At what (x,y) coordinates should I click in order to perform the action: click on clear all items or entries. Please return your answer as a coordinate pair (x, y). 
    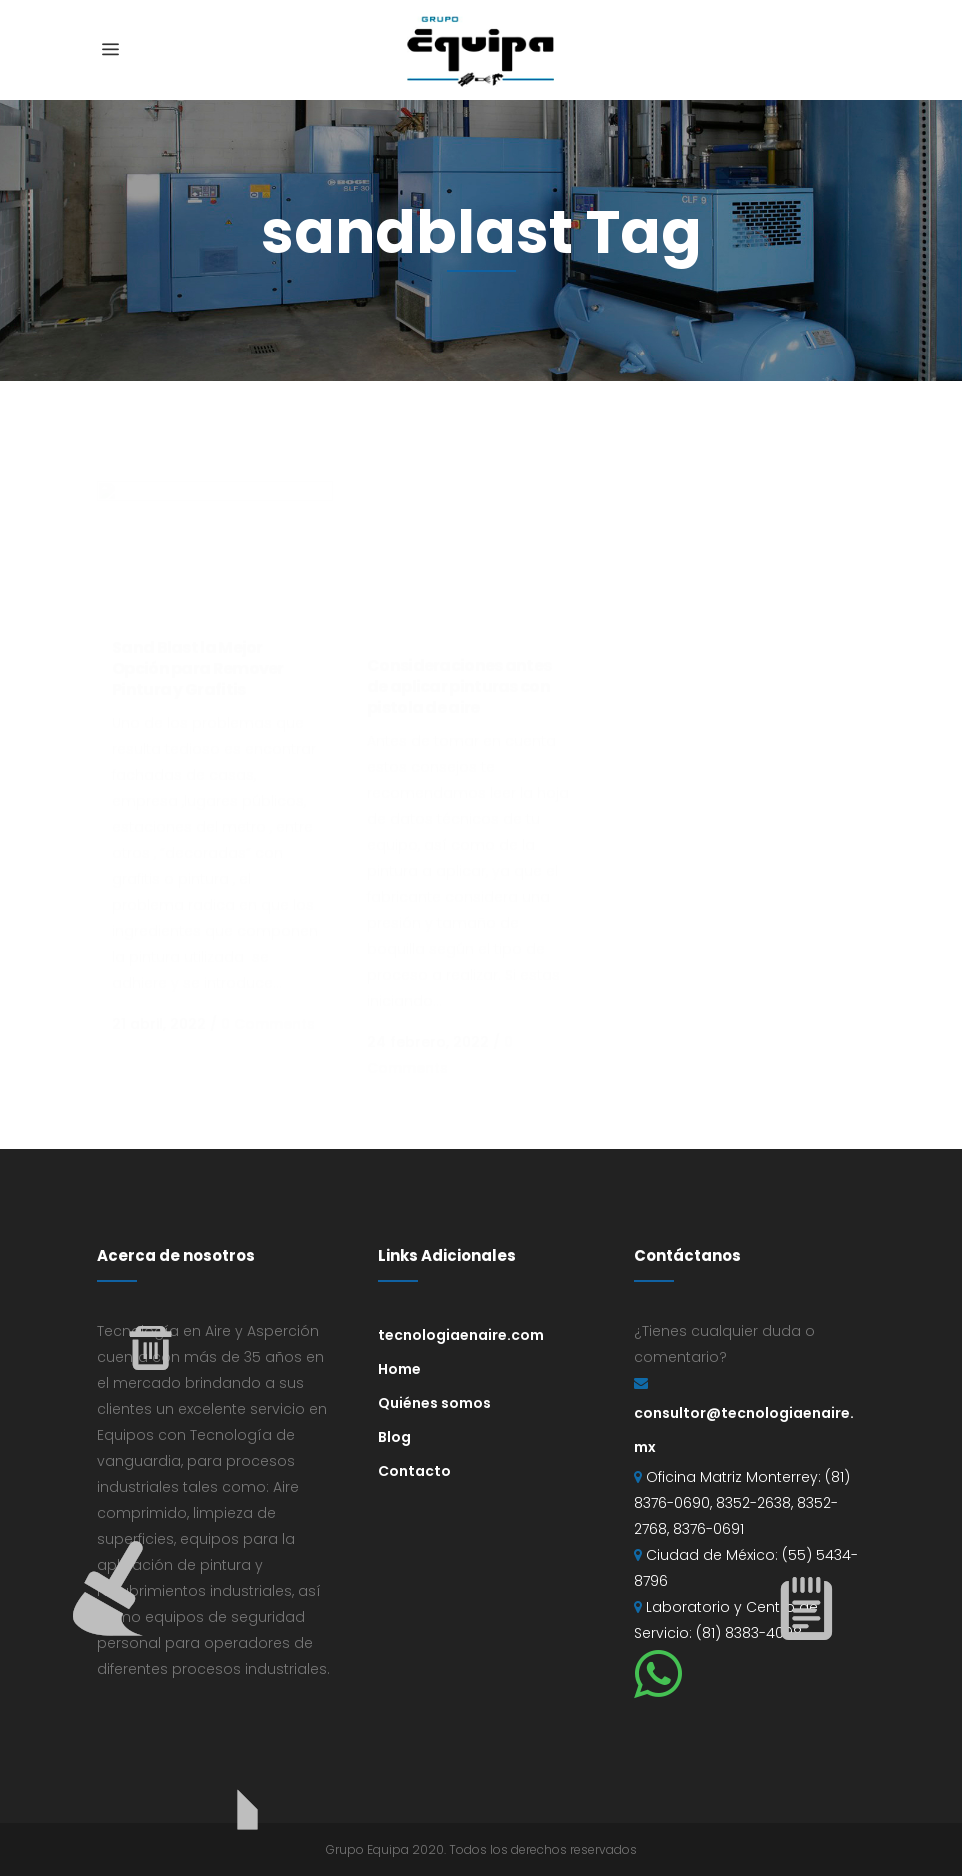
    Looking at the image, I should click on (115, 1595).